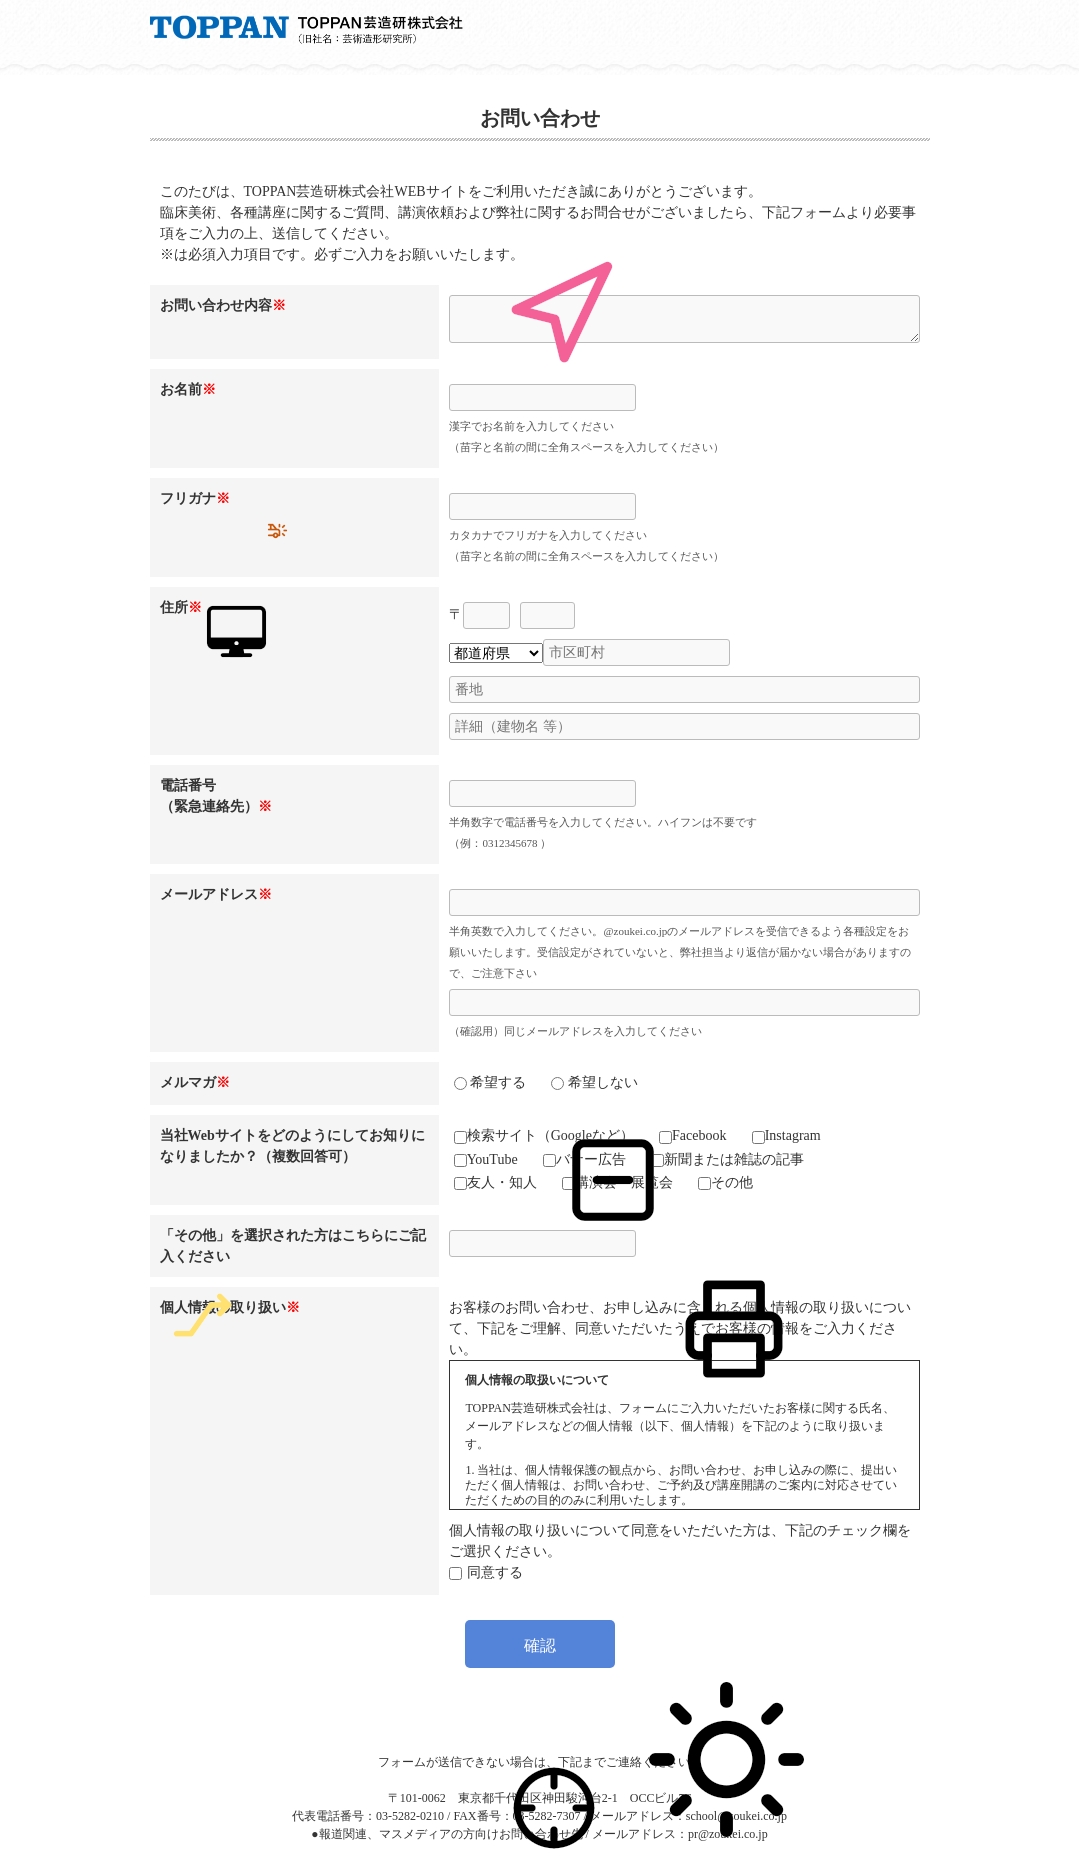  What do you see at coordinates (734, 1329) in the screenshot?
I see `print the current document` at bounding box center [734, 1329].